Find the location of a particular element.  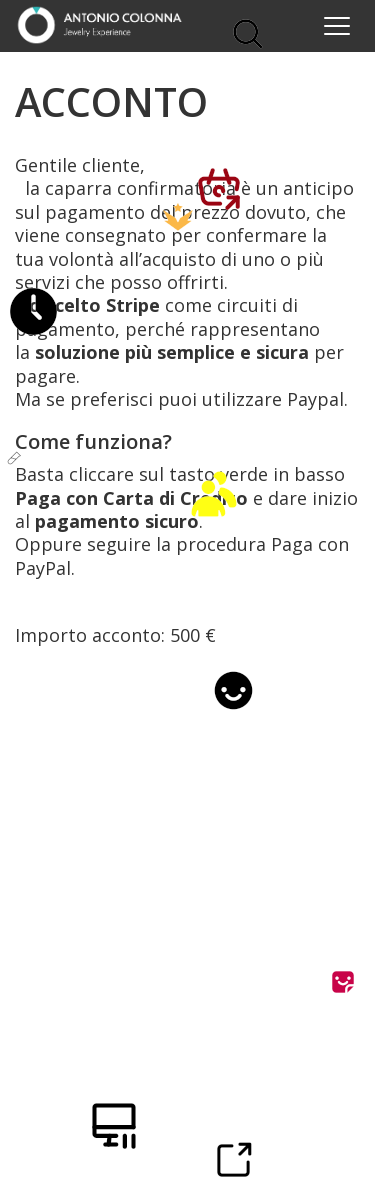

open emoji picker is located at coordinates (233, 690).